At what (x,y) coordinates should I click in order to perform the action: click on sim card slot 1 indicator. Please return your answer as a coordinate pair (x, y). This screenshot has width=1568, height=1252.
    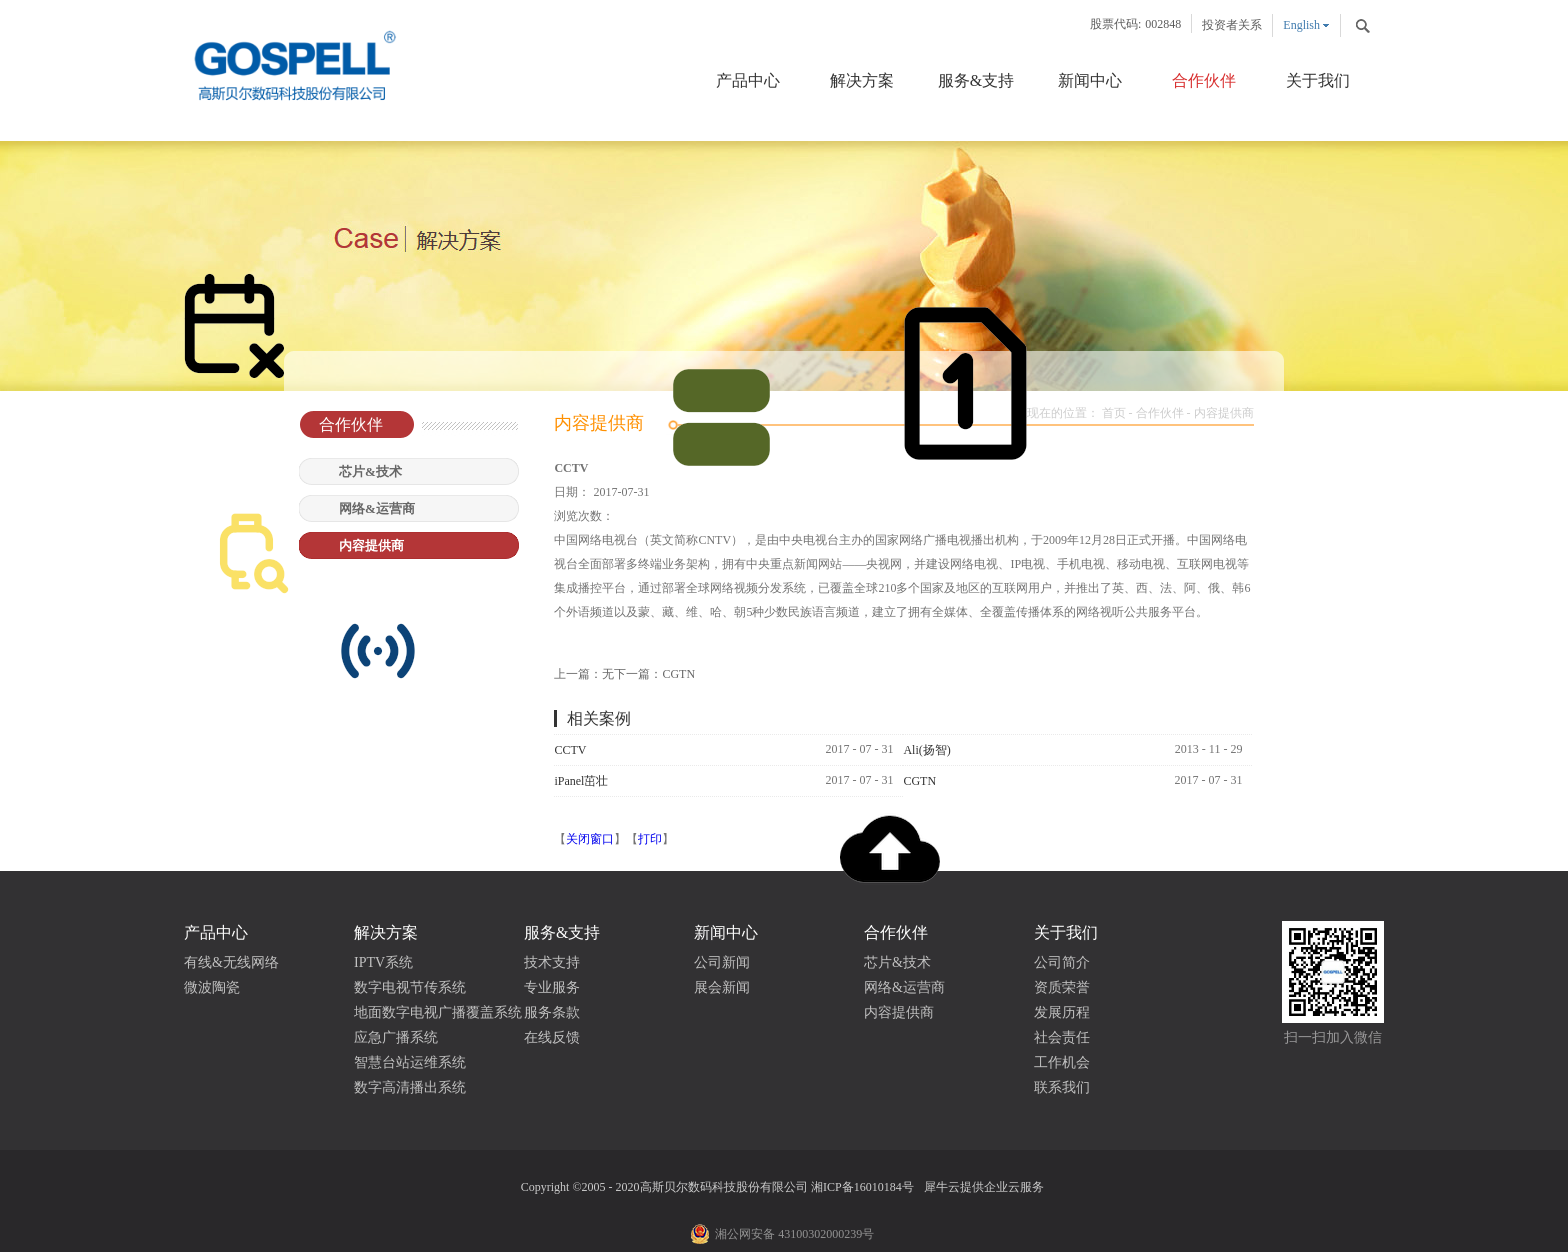
    Looking at the image, I should click on (965, 383).